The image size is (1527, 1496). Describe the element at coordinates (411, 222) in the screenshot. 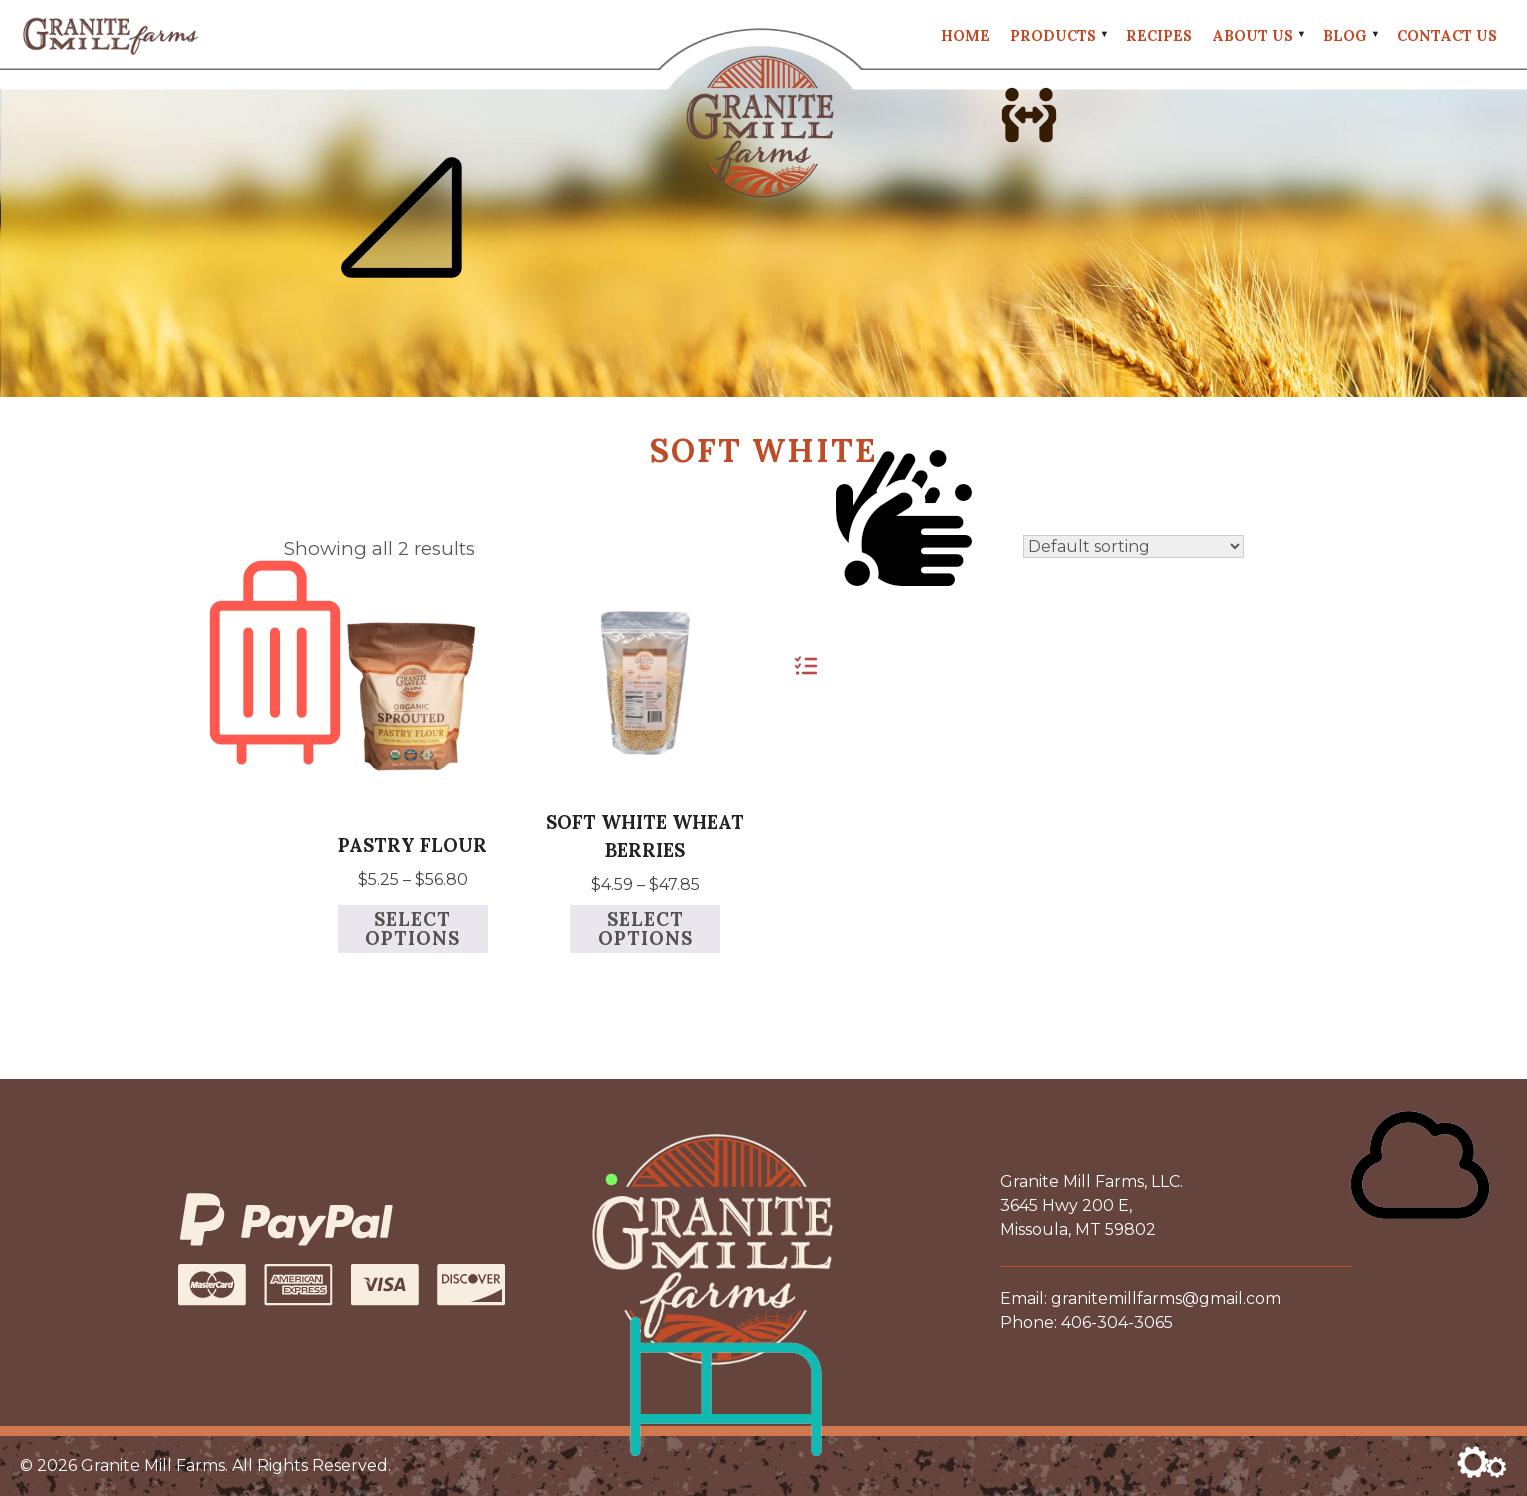

I see `indicates full cellular signal strength` at that location.